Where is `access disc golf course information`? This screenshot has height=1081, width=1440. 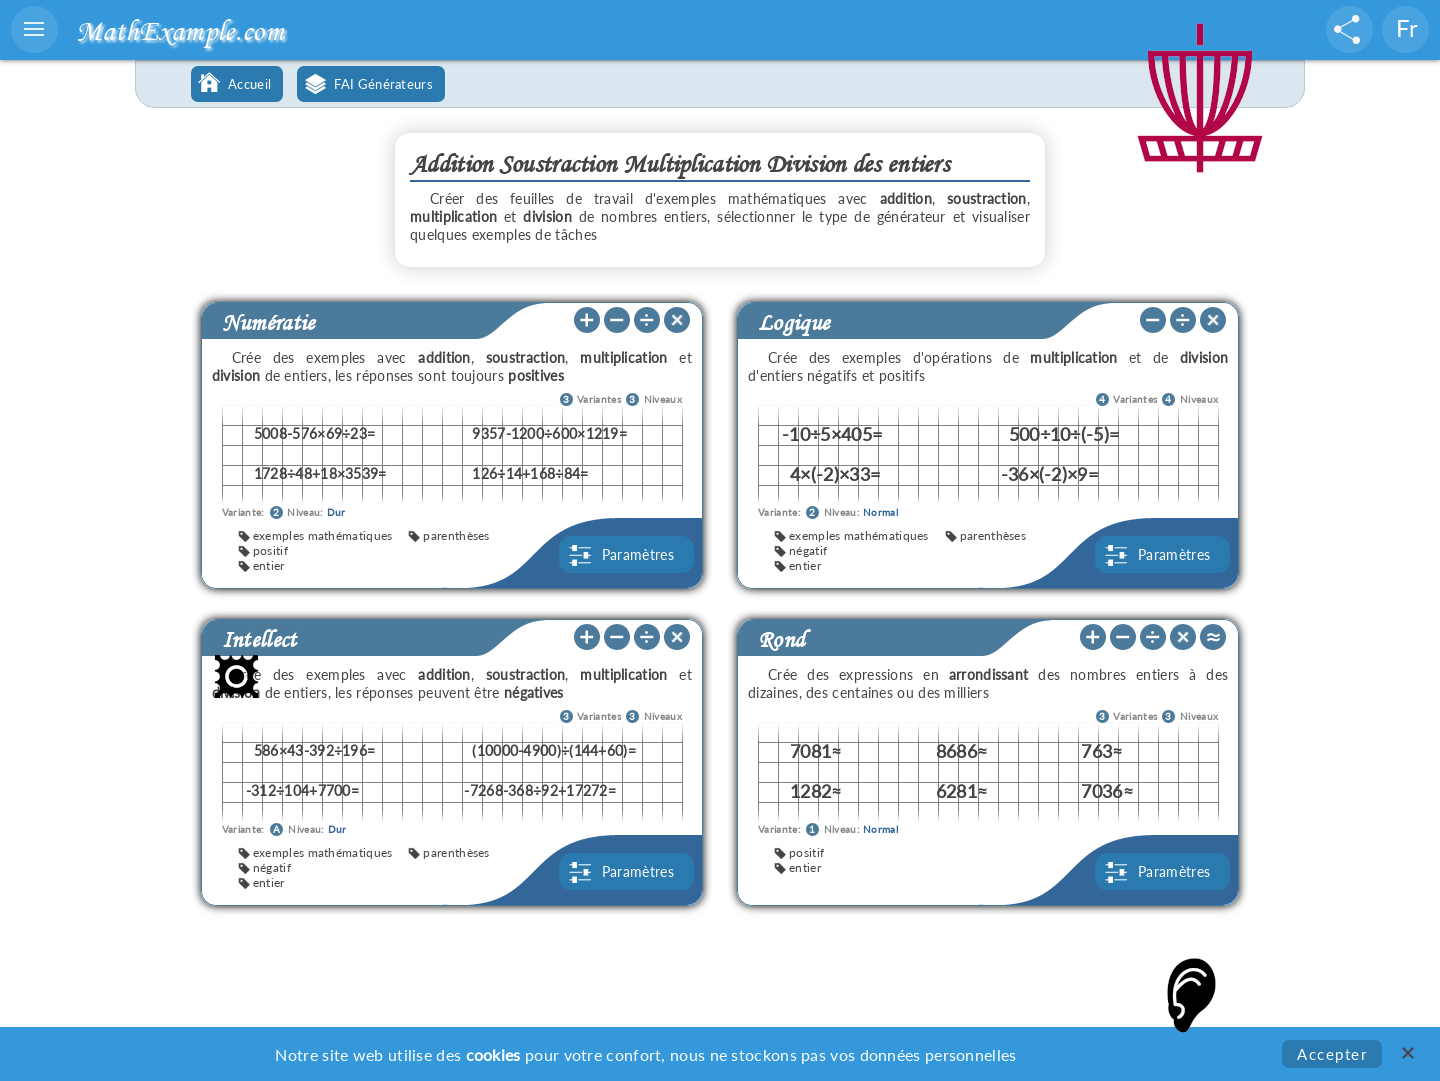
access disc golf course information is located at coordinates (1200, 98).